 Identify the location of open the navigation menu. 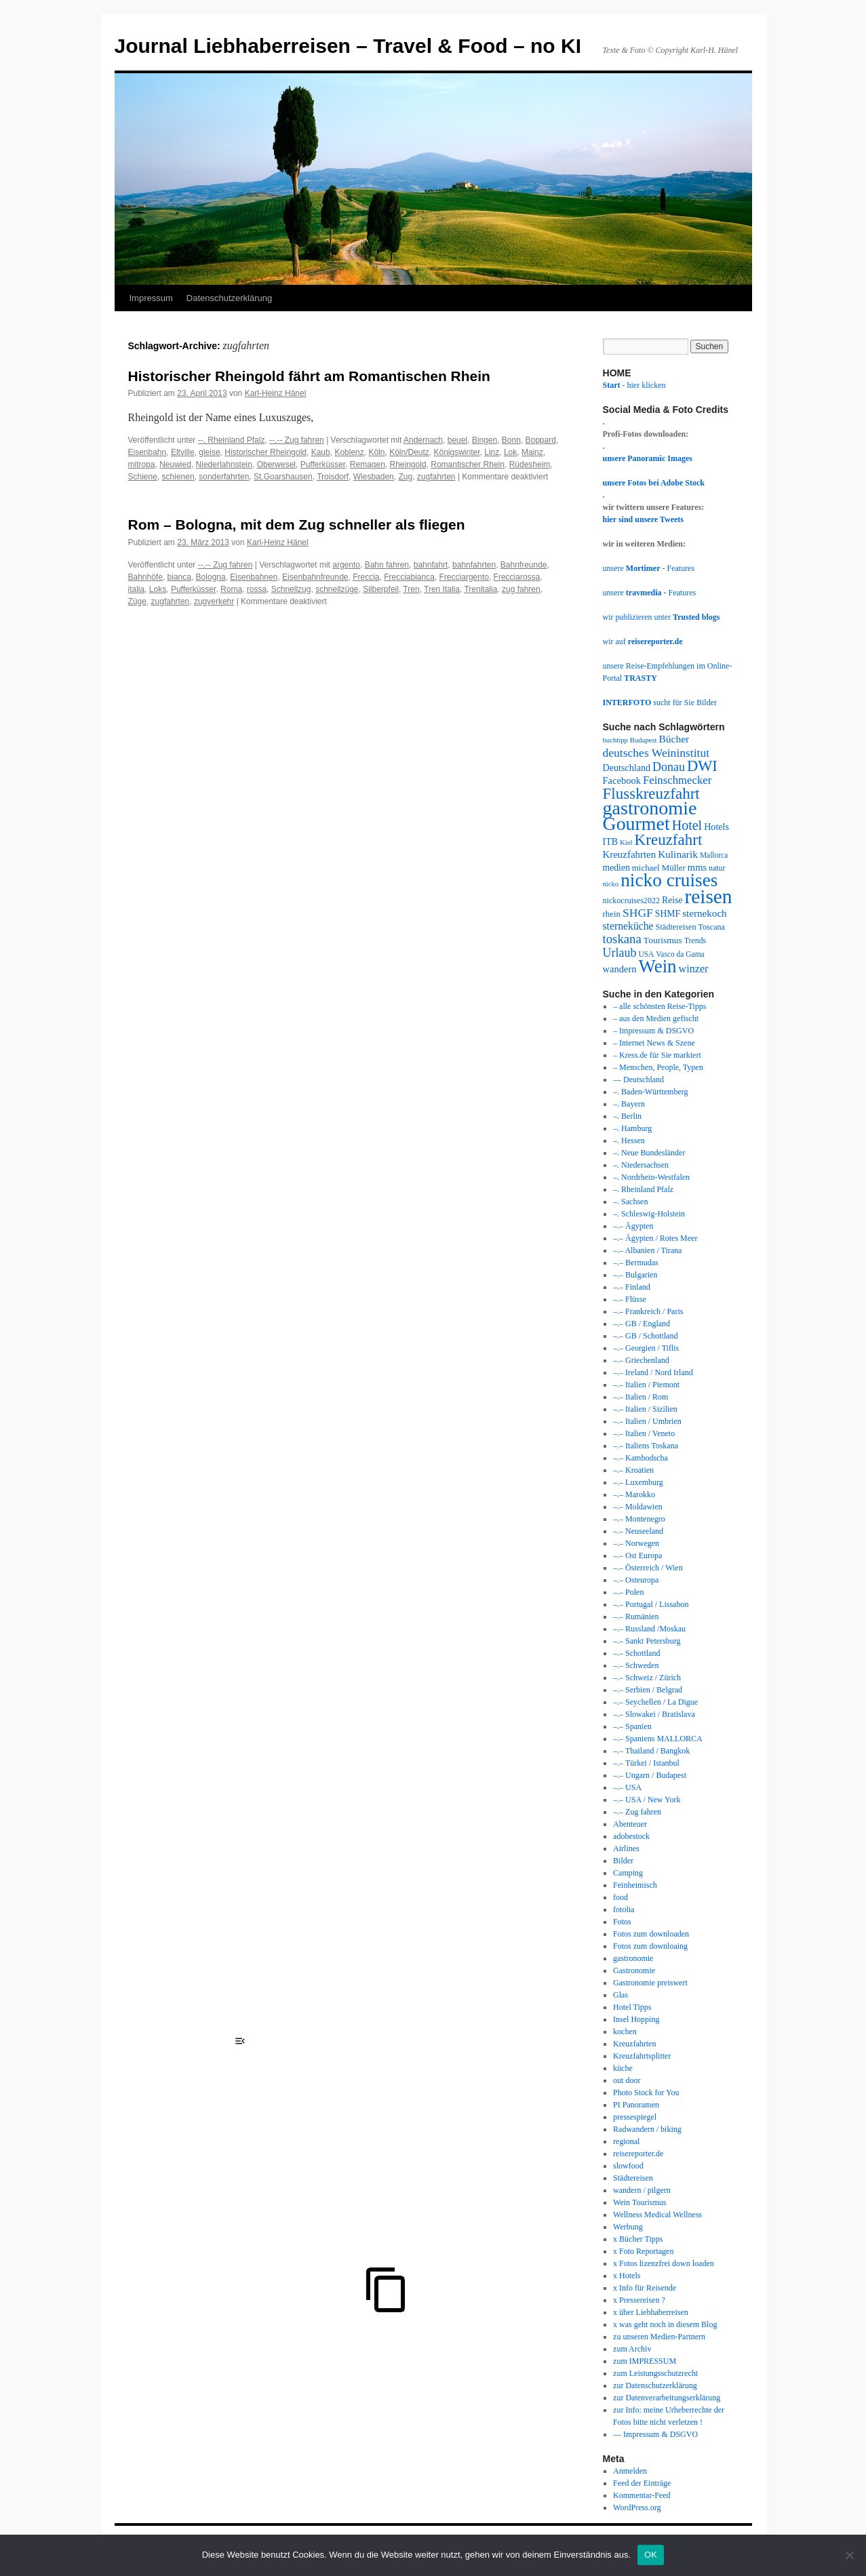
(240, 2041).